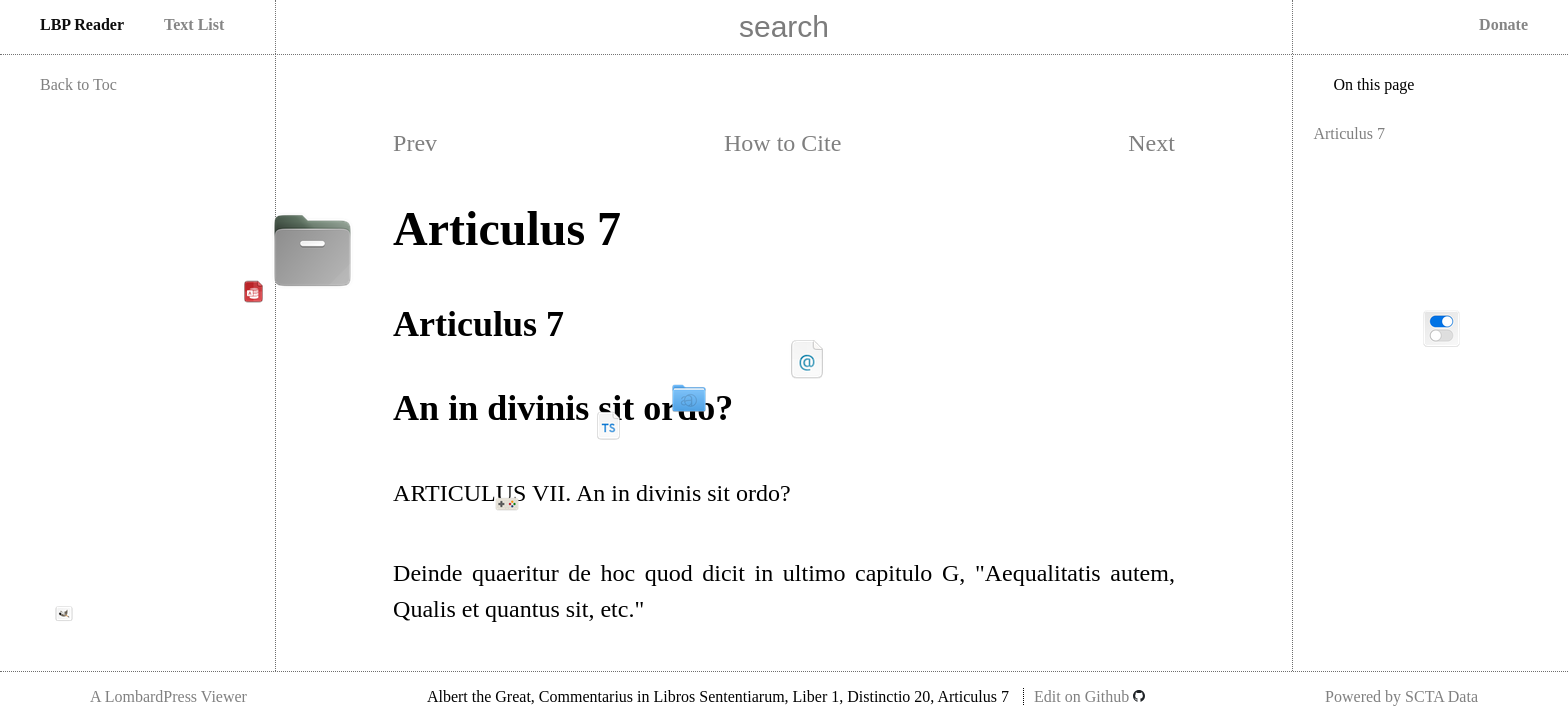  What do you see at coordinates (64, 613) in the screenshot?
I see `compressed GIMP project file` at bounding box center [64, 613].